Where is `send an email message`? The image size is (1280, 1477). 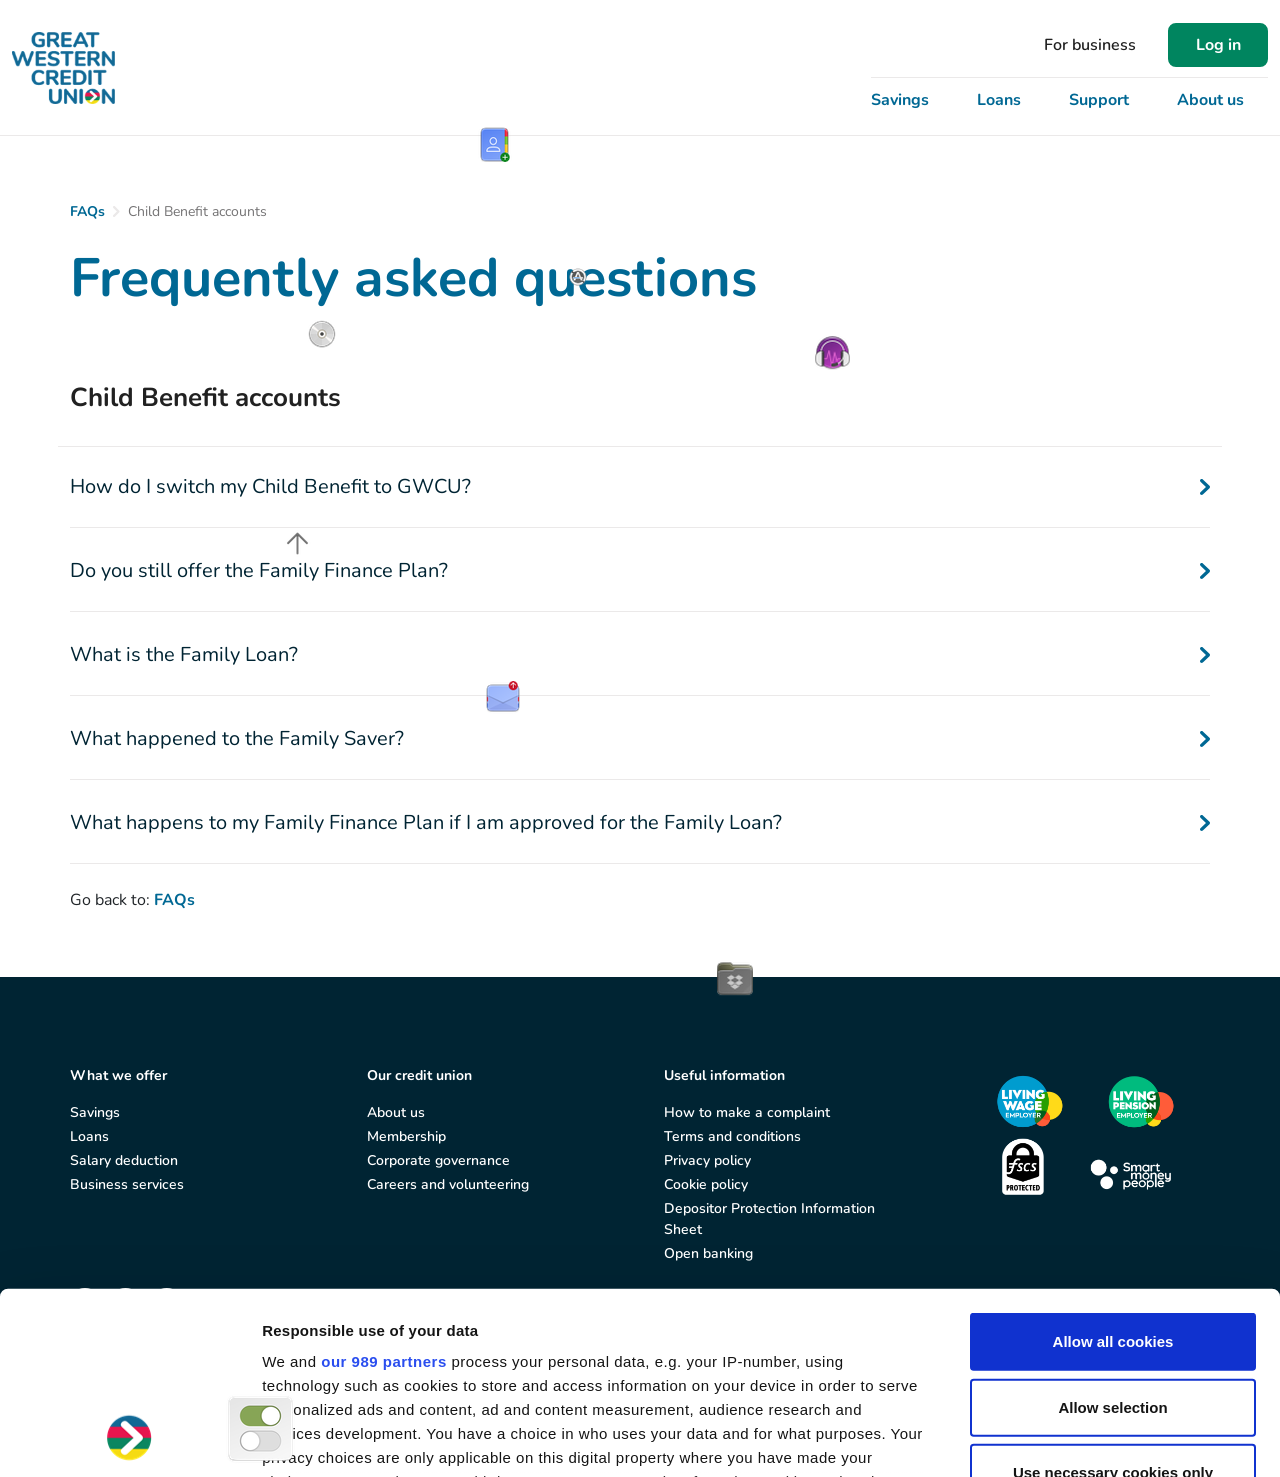
send an email message is located at coordinates (503, 698).